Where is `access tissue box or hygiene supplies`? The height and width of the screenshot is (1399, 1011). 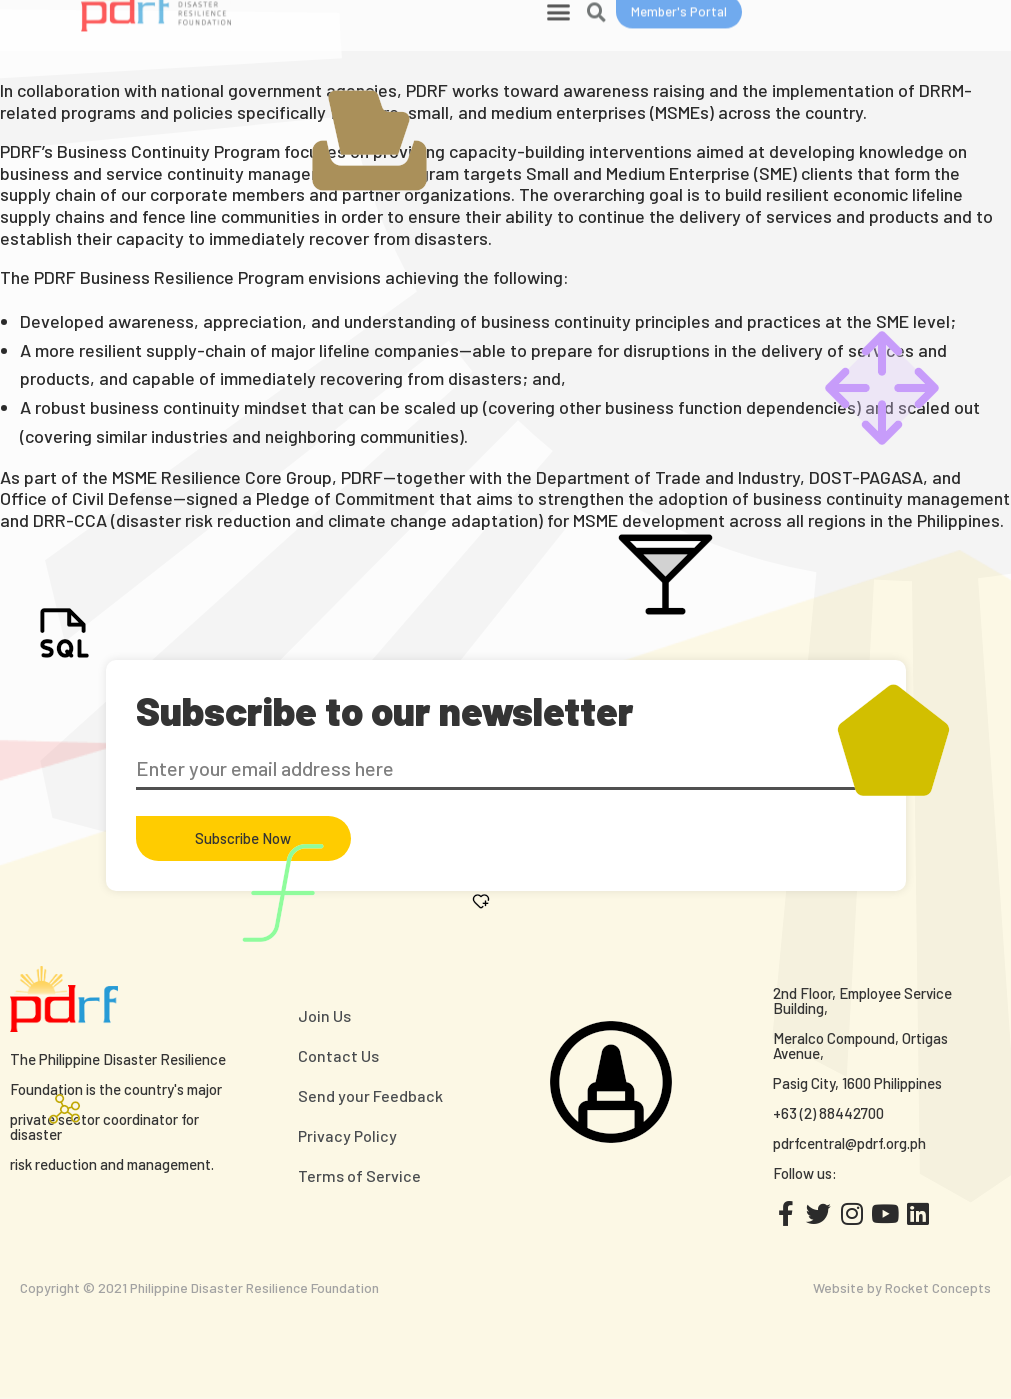 access tissue box or hygiene supplies is located at coordinates (369, 140).